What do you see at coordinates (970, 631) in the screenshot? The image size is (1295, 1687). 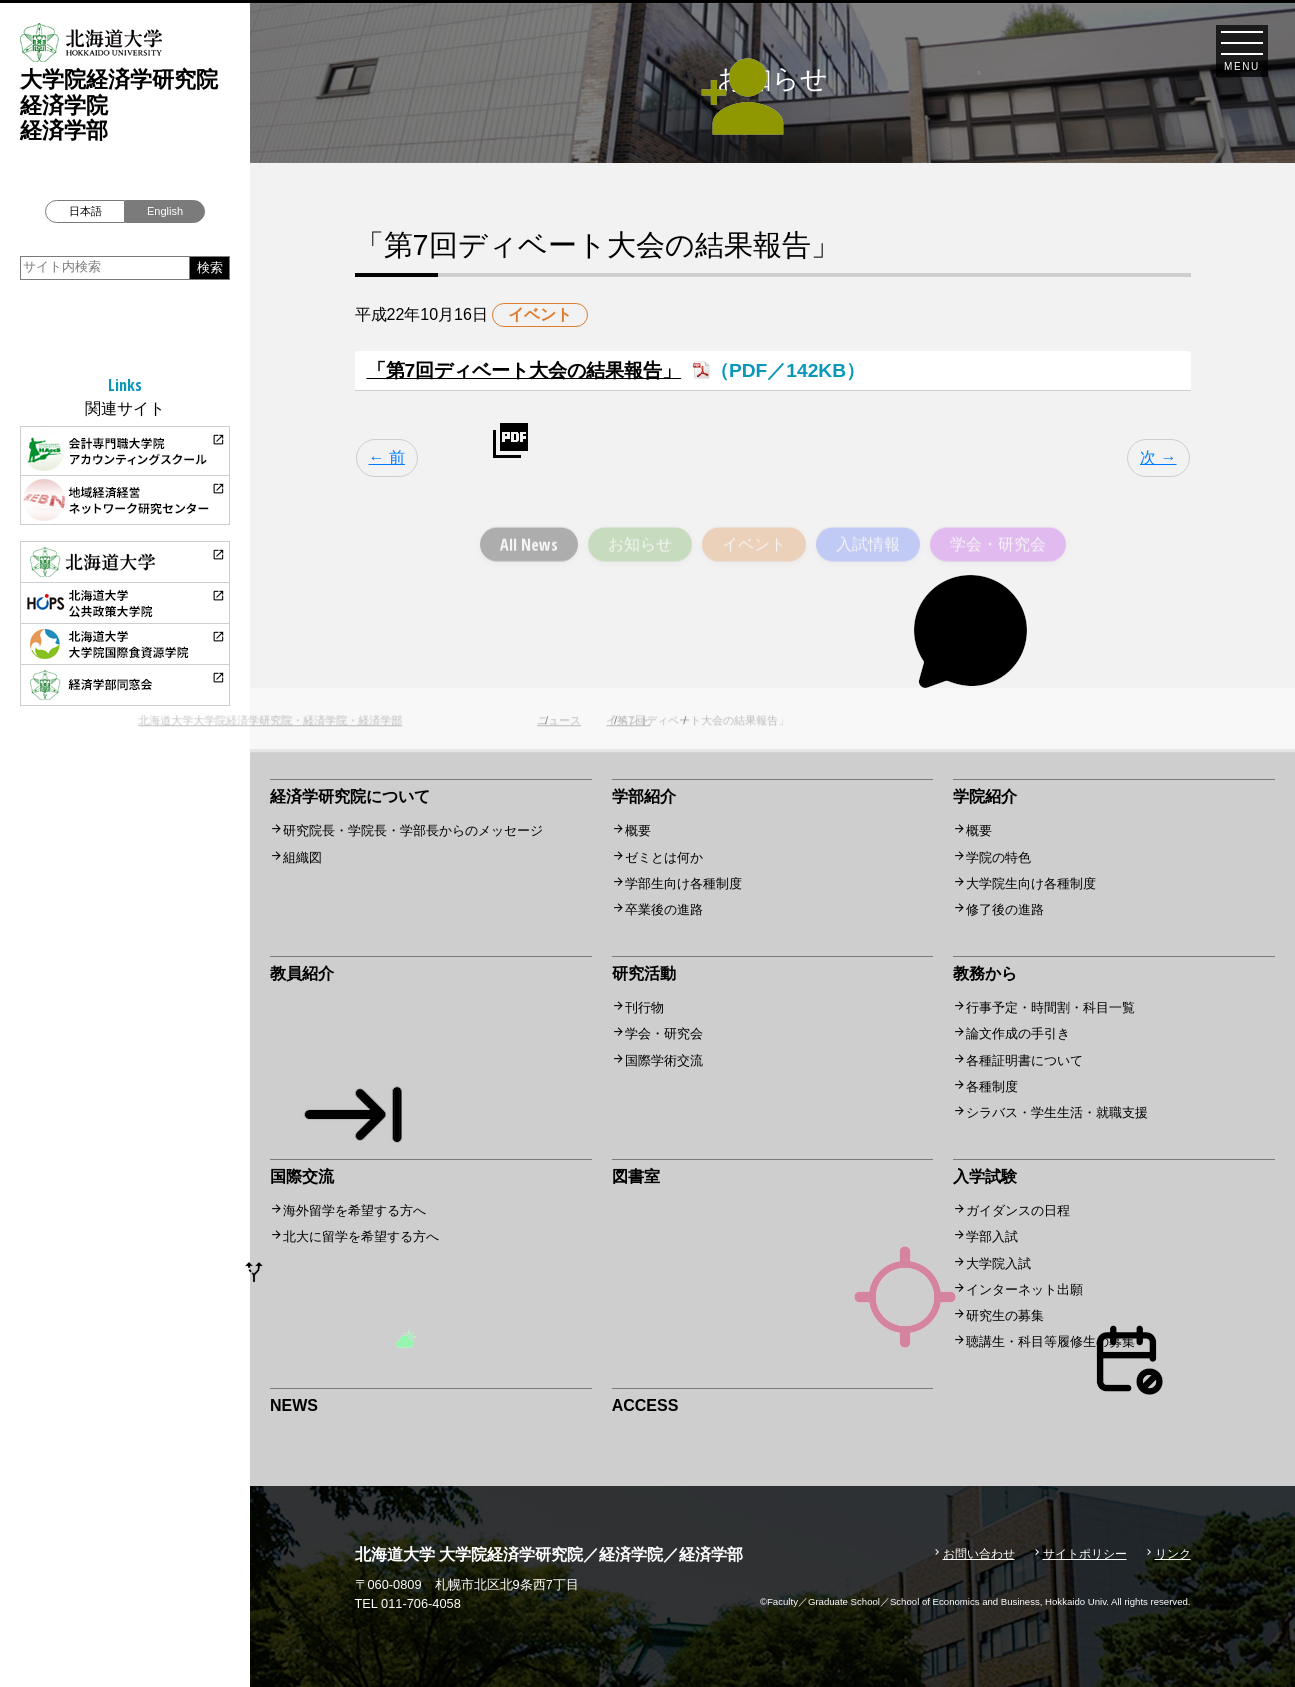 I see `open chat or messaging` at bounding box center [970, 631].